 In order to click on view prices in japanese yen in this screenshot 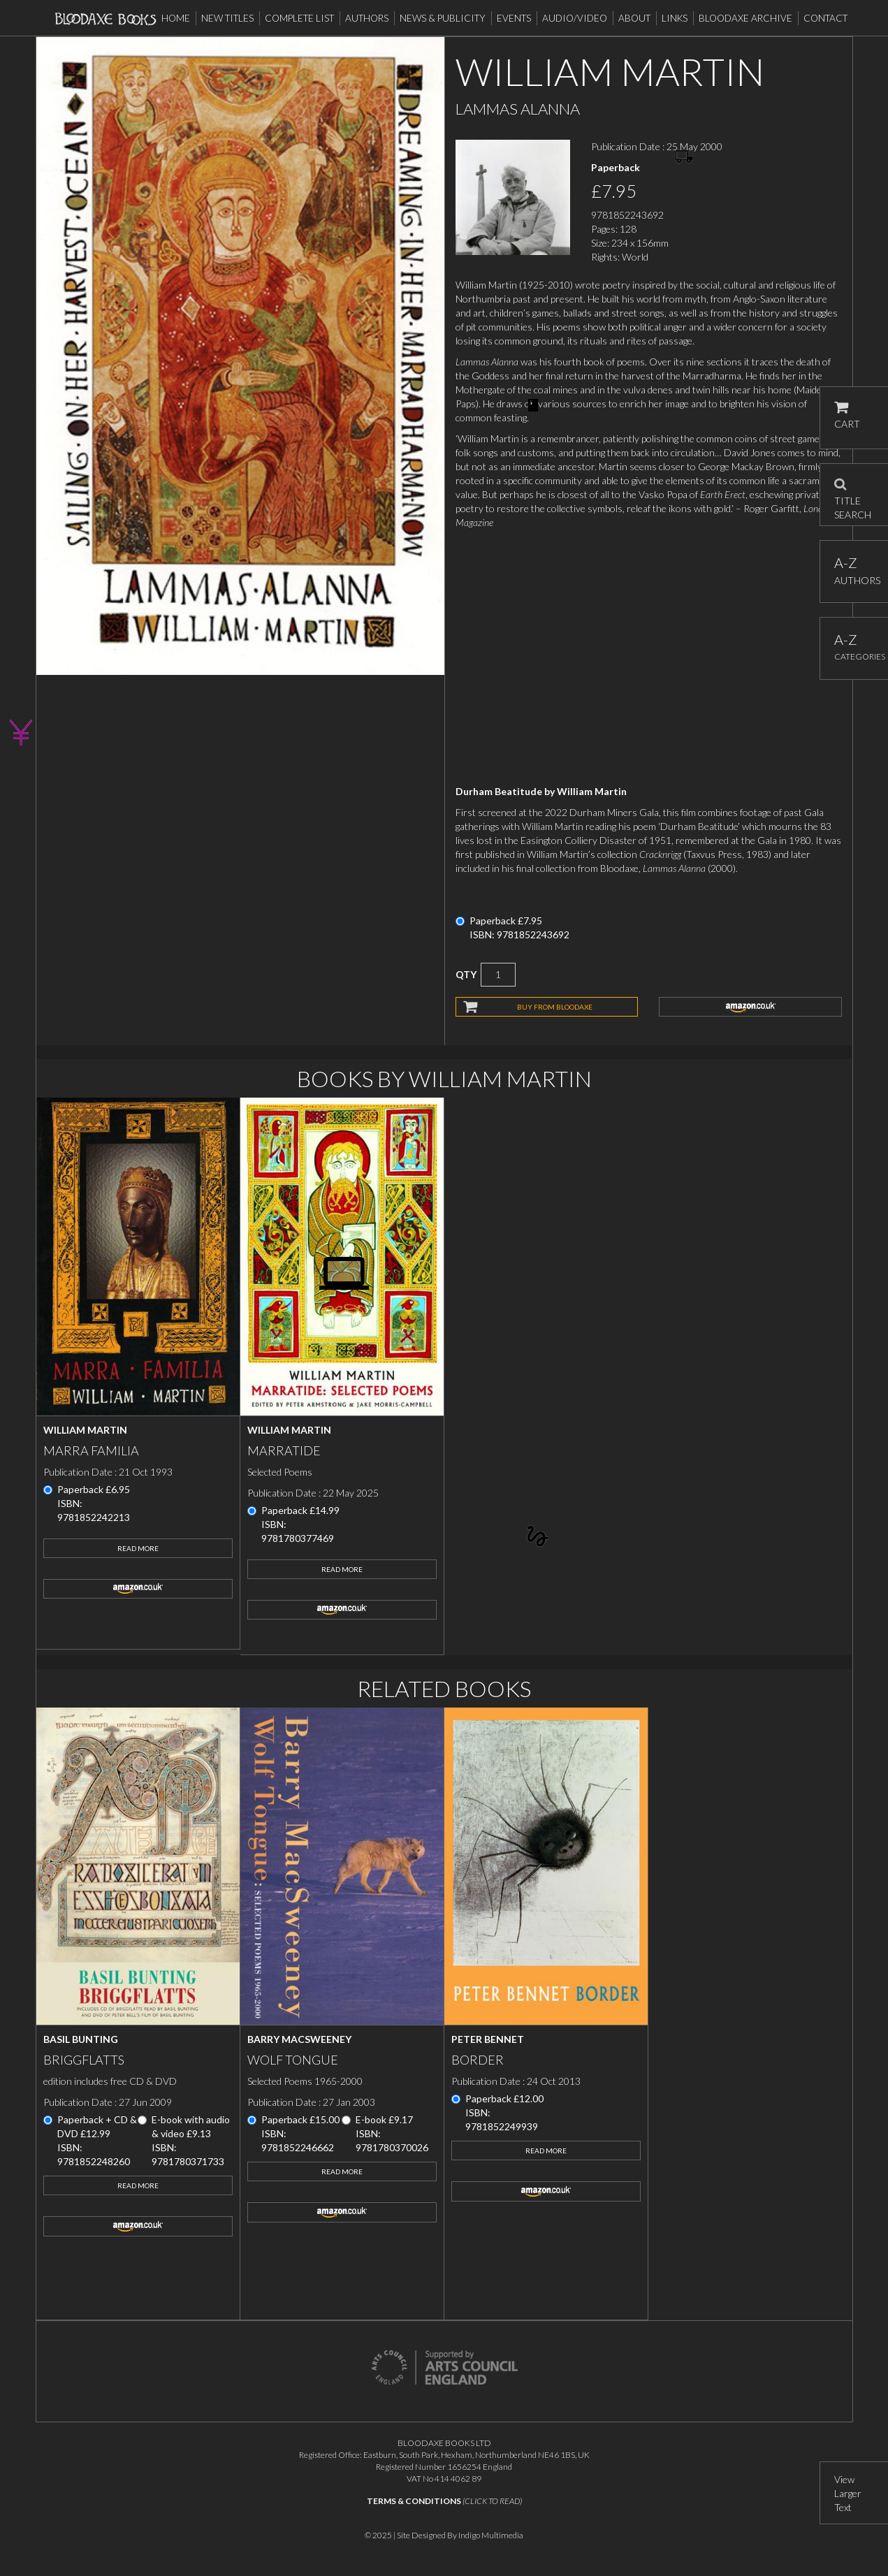, I will do `click(21, 732)`.